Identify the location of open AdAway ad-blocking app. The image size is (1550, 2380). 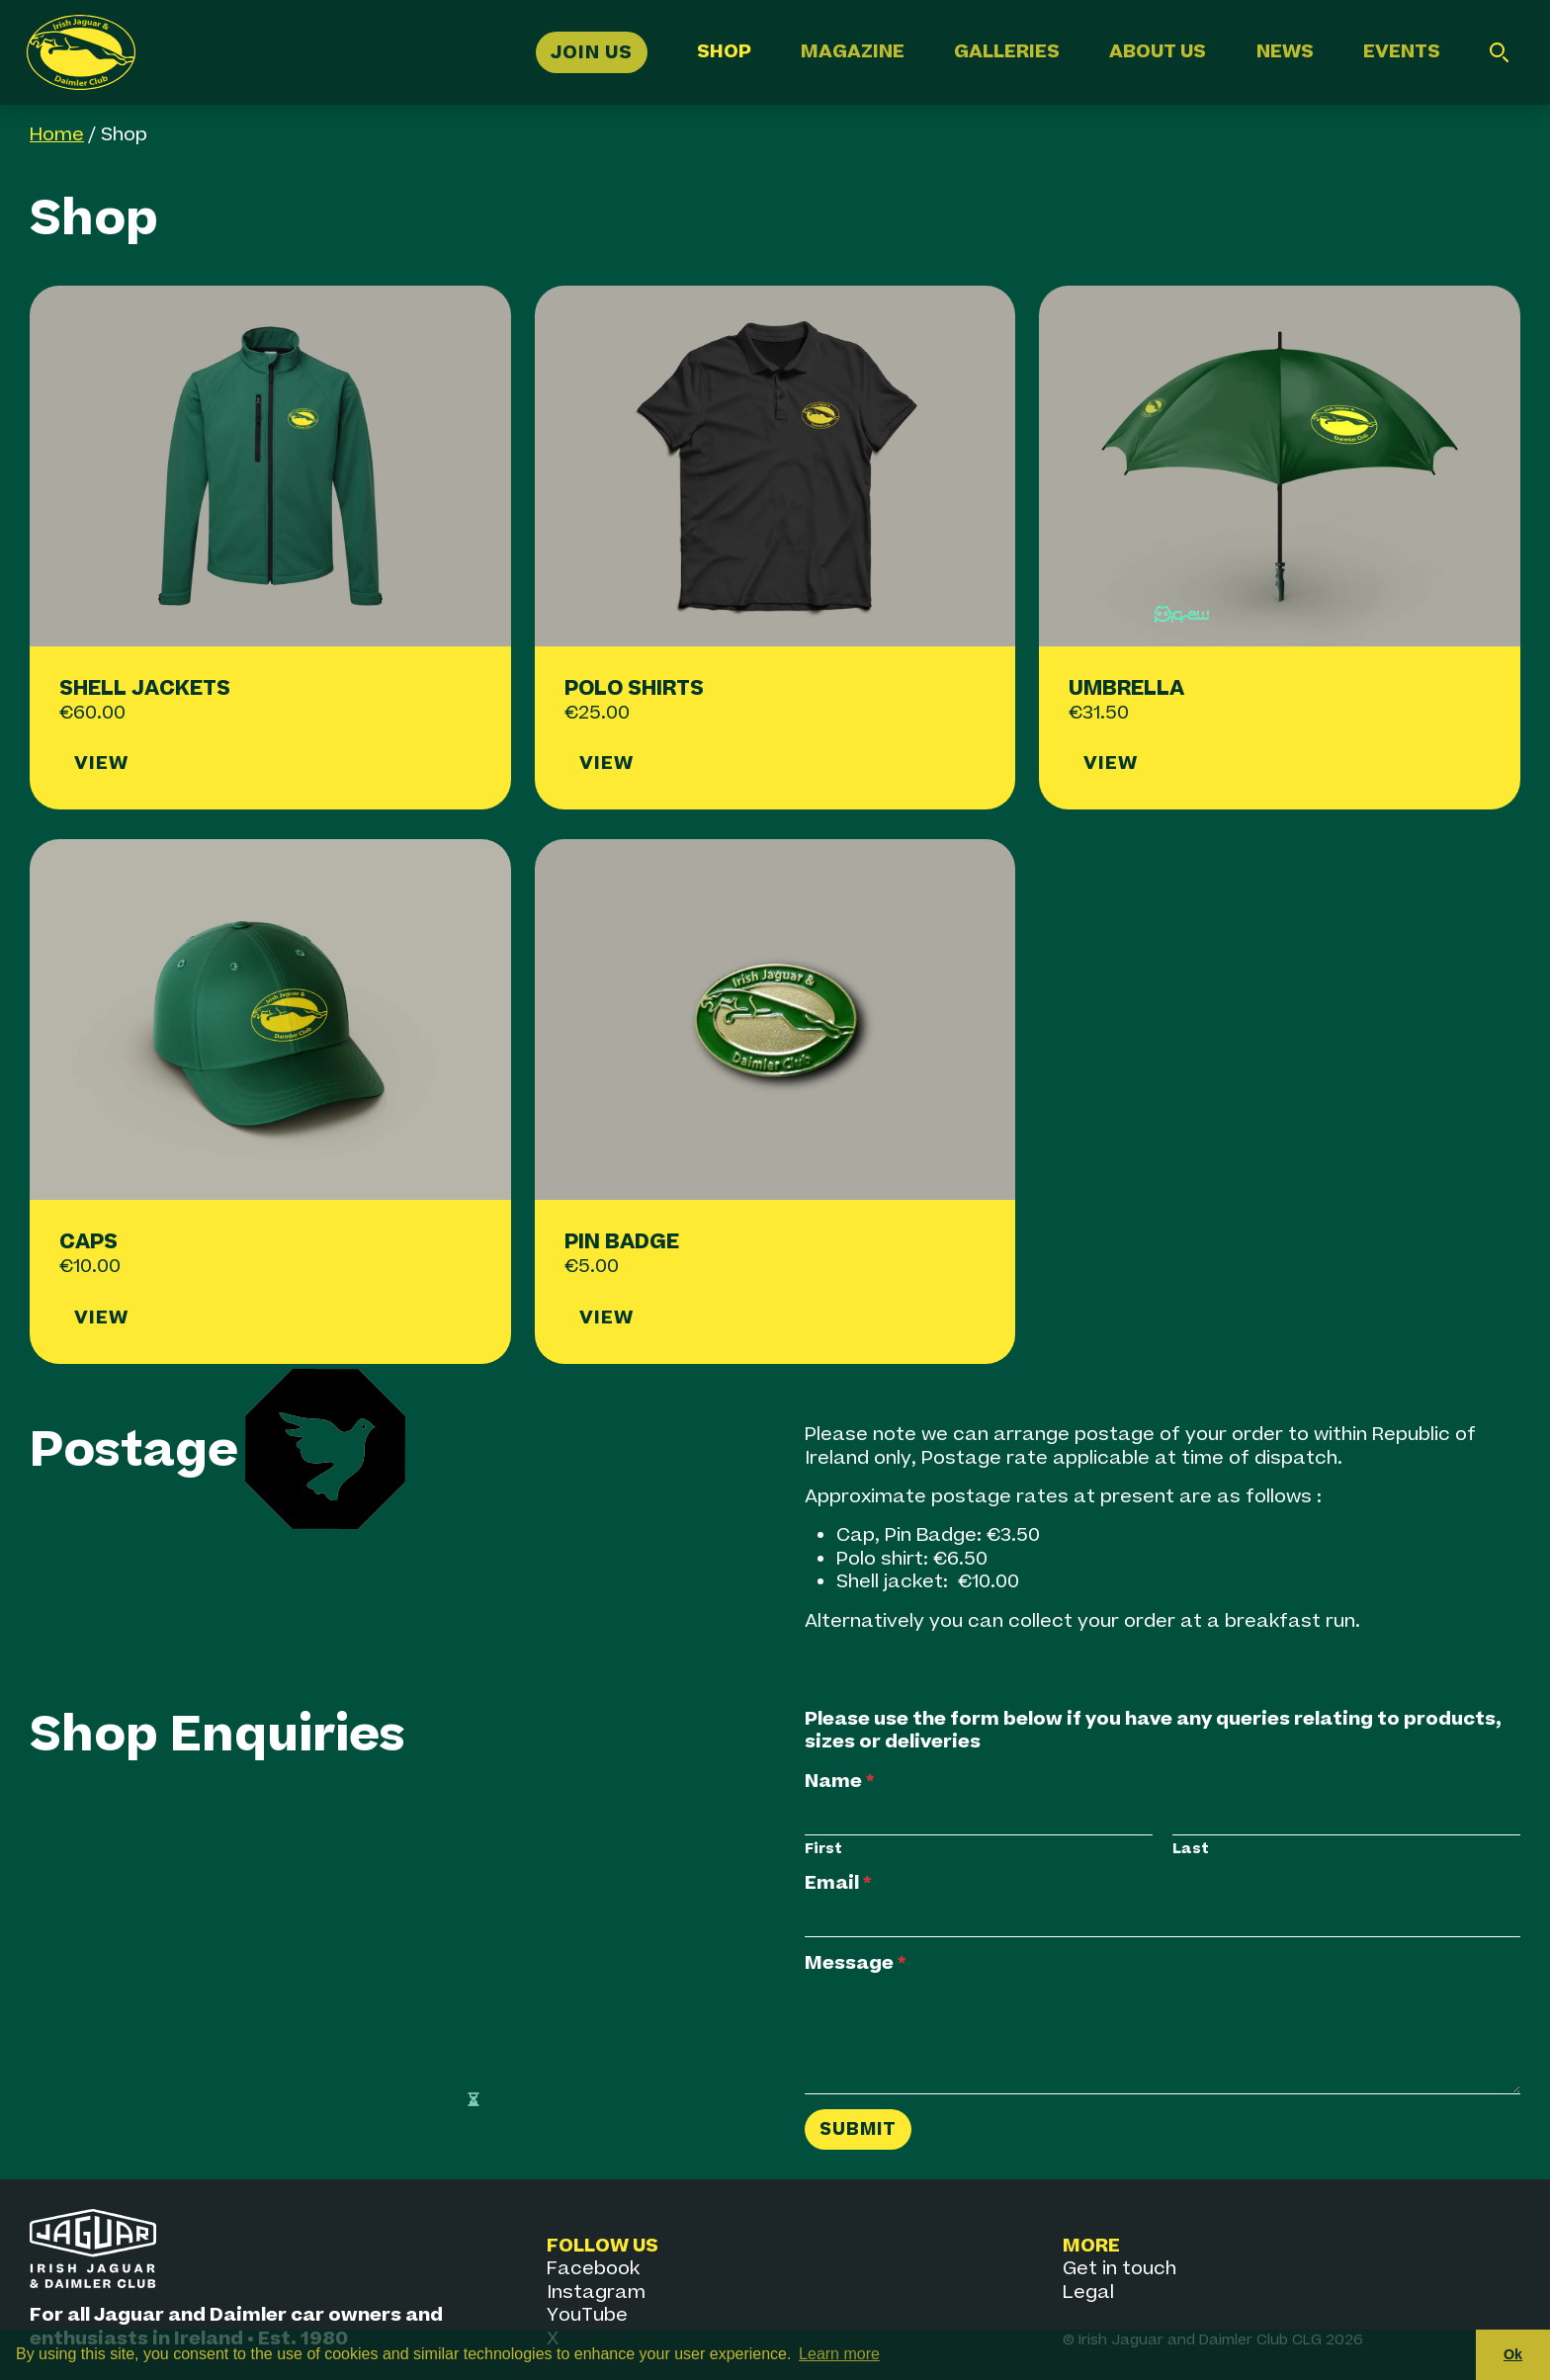
(325, 1449).